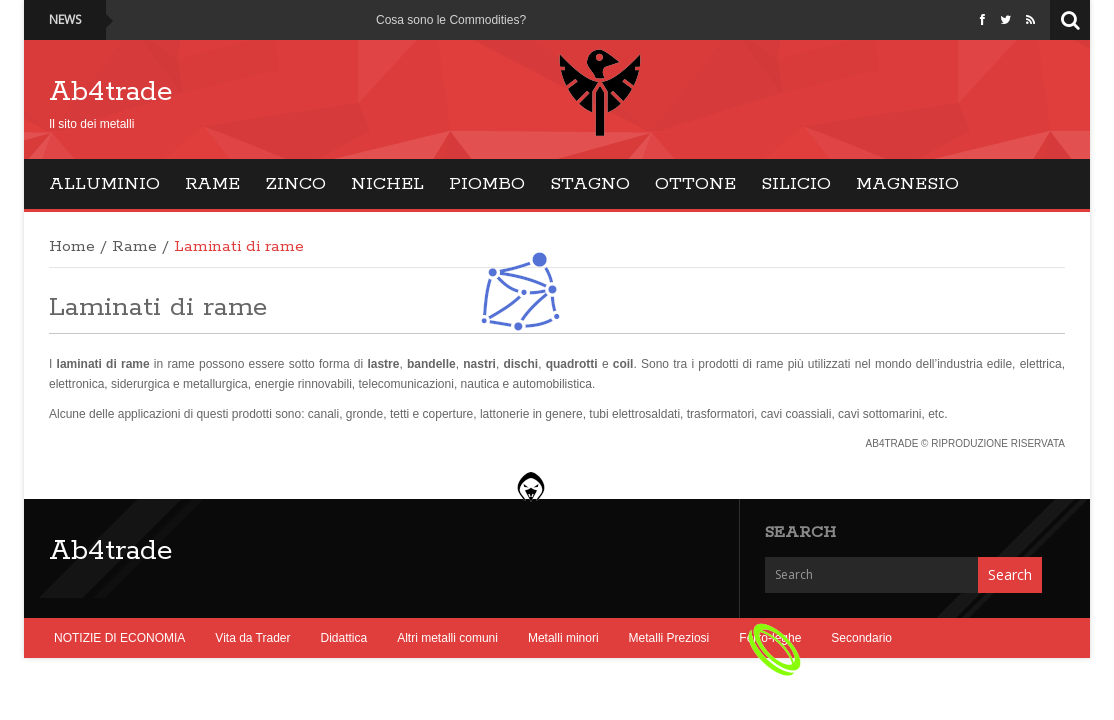 The height and width of the screenshot is (720, 1114). Describe the element at coordinates (600, 92) in the screenshot. I see `royal or ceremonial item in a fantasy game inventory` at that location.